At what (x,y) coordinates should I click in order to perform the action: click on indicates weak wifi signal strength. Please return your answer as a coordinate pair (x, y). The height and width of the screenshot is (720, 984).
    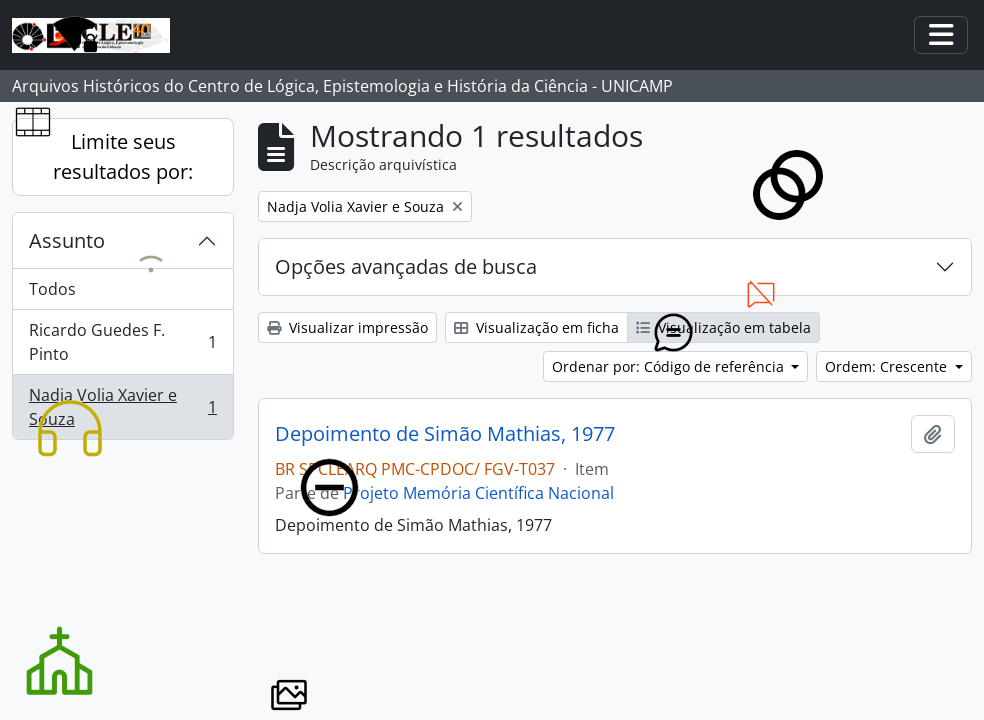
    Looking at the image, I should click on (151, 251).